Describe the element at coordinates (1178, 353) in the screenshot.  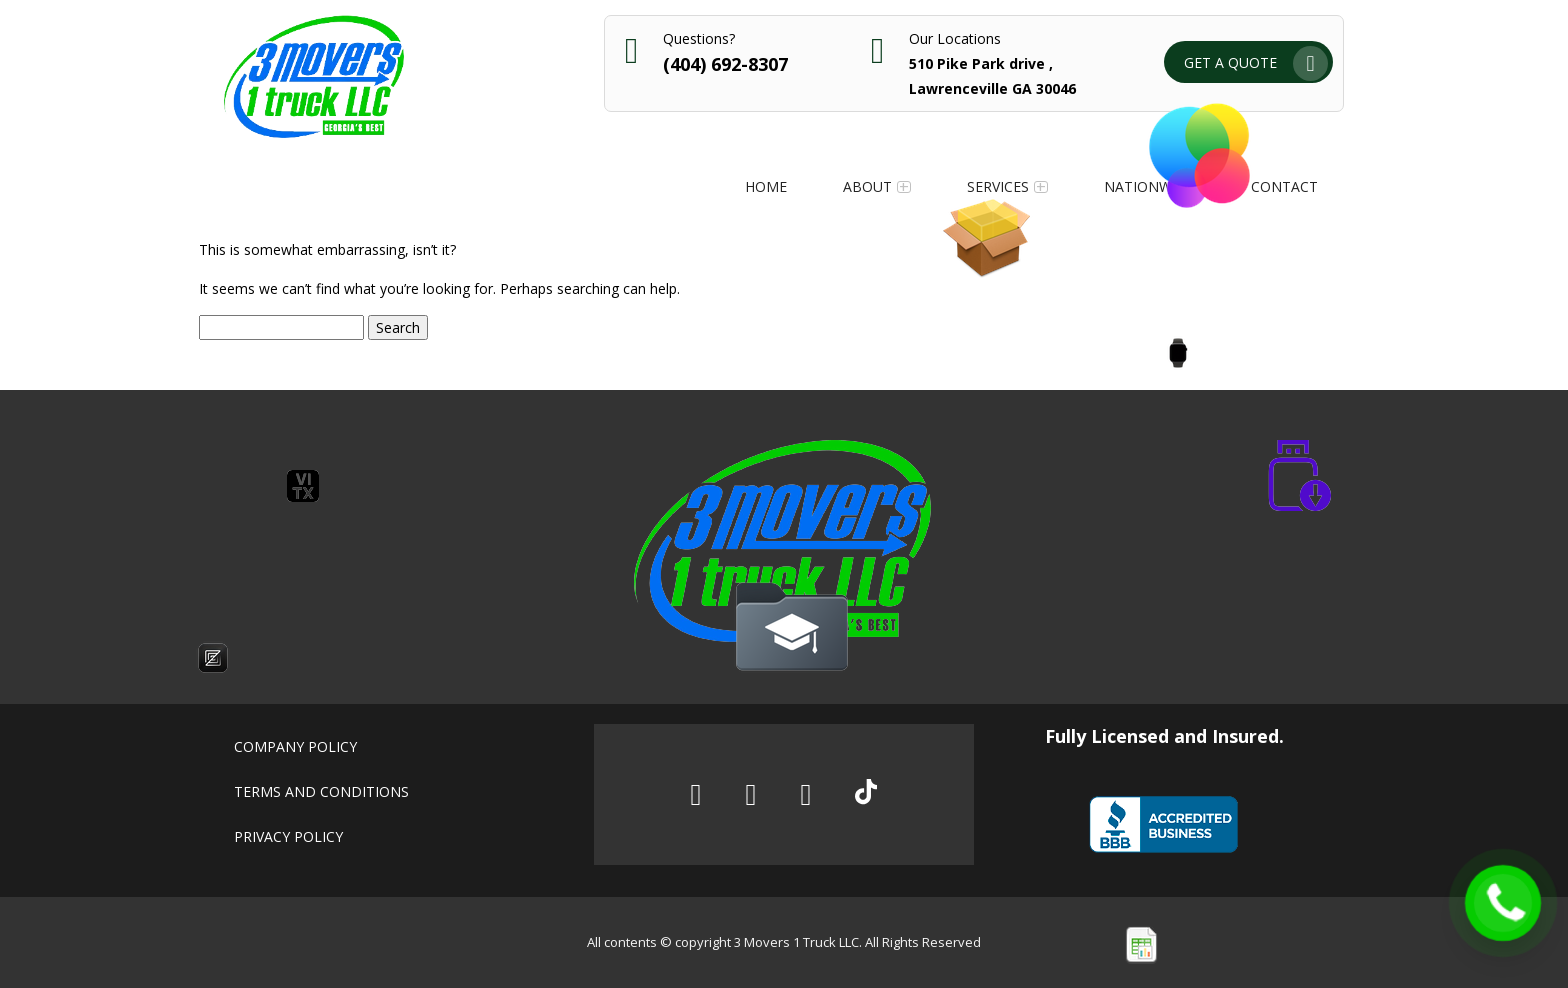
I see `apple watch series 10 device icon` at that location.